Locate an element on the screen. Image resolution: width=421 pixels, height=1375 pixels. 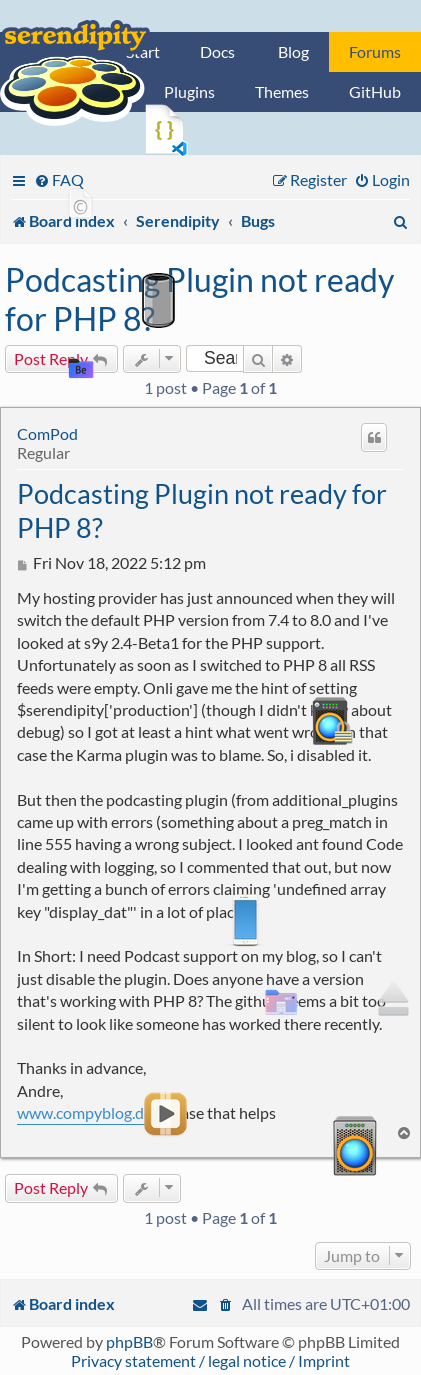
indicates a file with copyright protection is located at coordinates (80, 203).